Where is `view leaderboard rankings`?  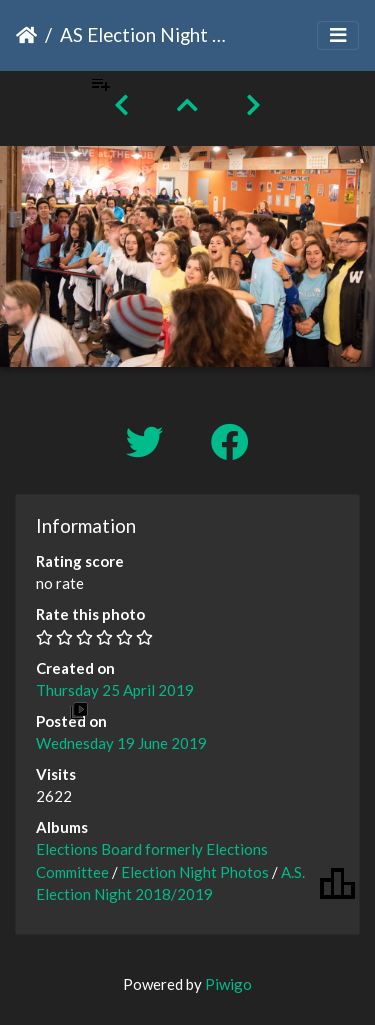
view leaderboard rankings is located at coordinates (337, 883).